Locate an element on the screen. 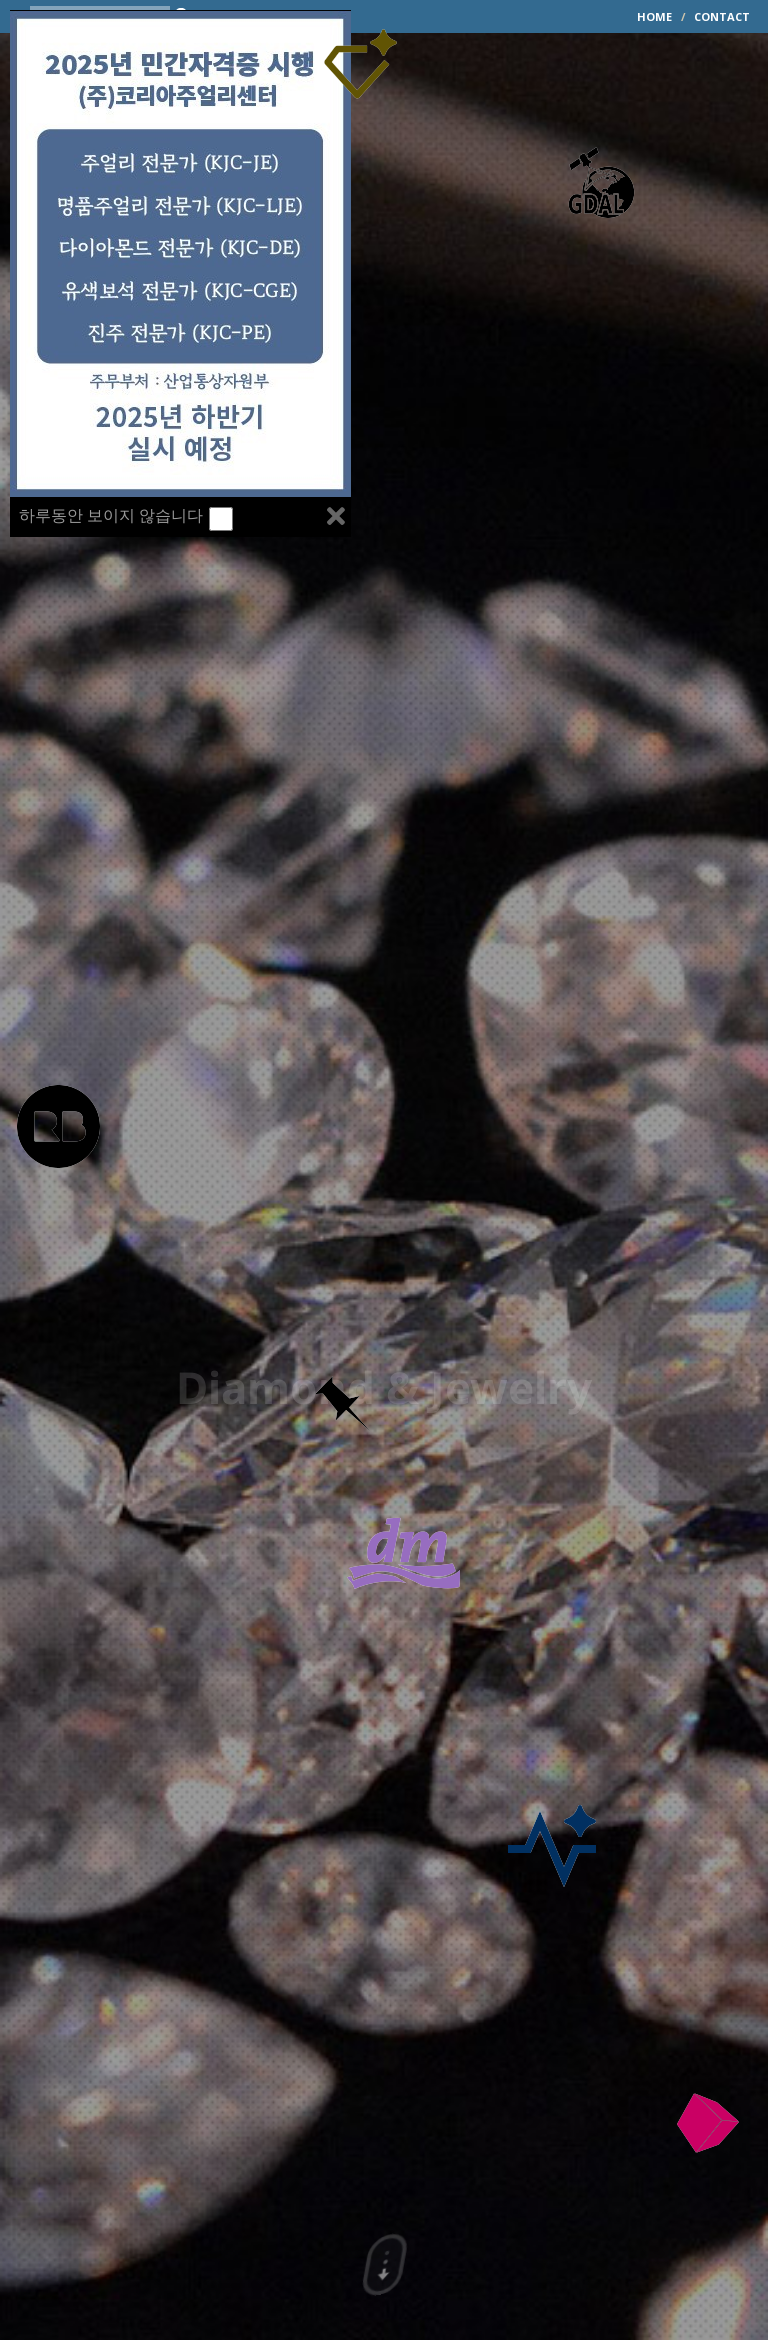  GDAL geospatial library logo is located at coordinates (601, 182).